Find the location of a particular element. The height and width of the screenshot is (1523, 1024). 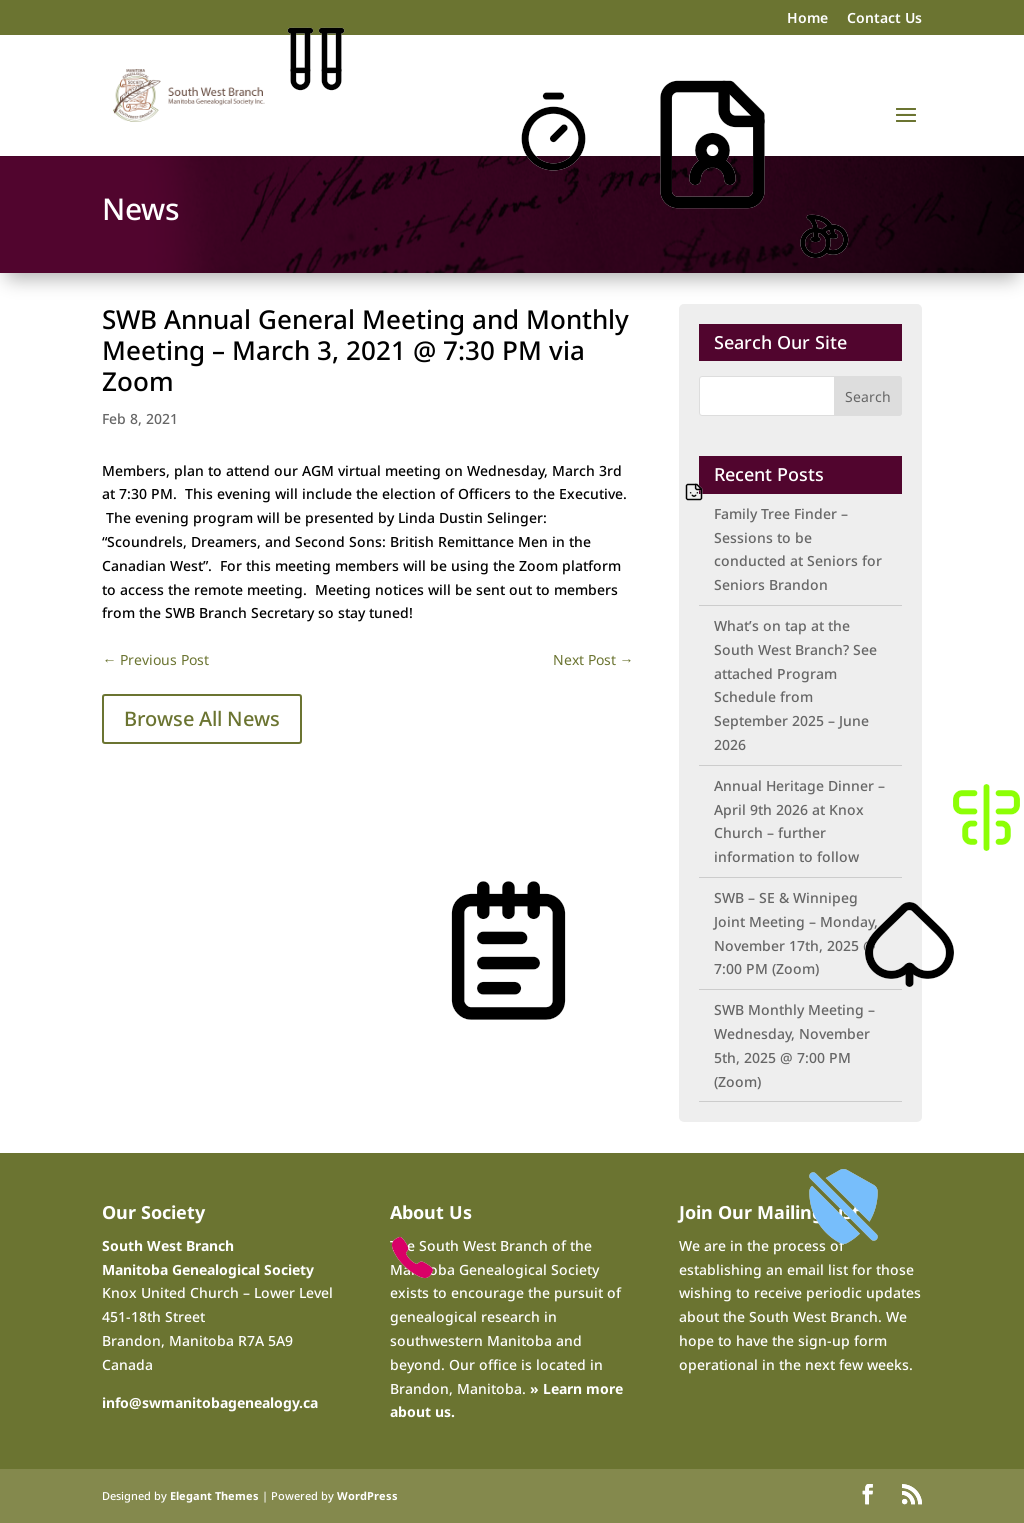

make a phone call is located at coordinates (412, 1257).